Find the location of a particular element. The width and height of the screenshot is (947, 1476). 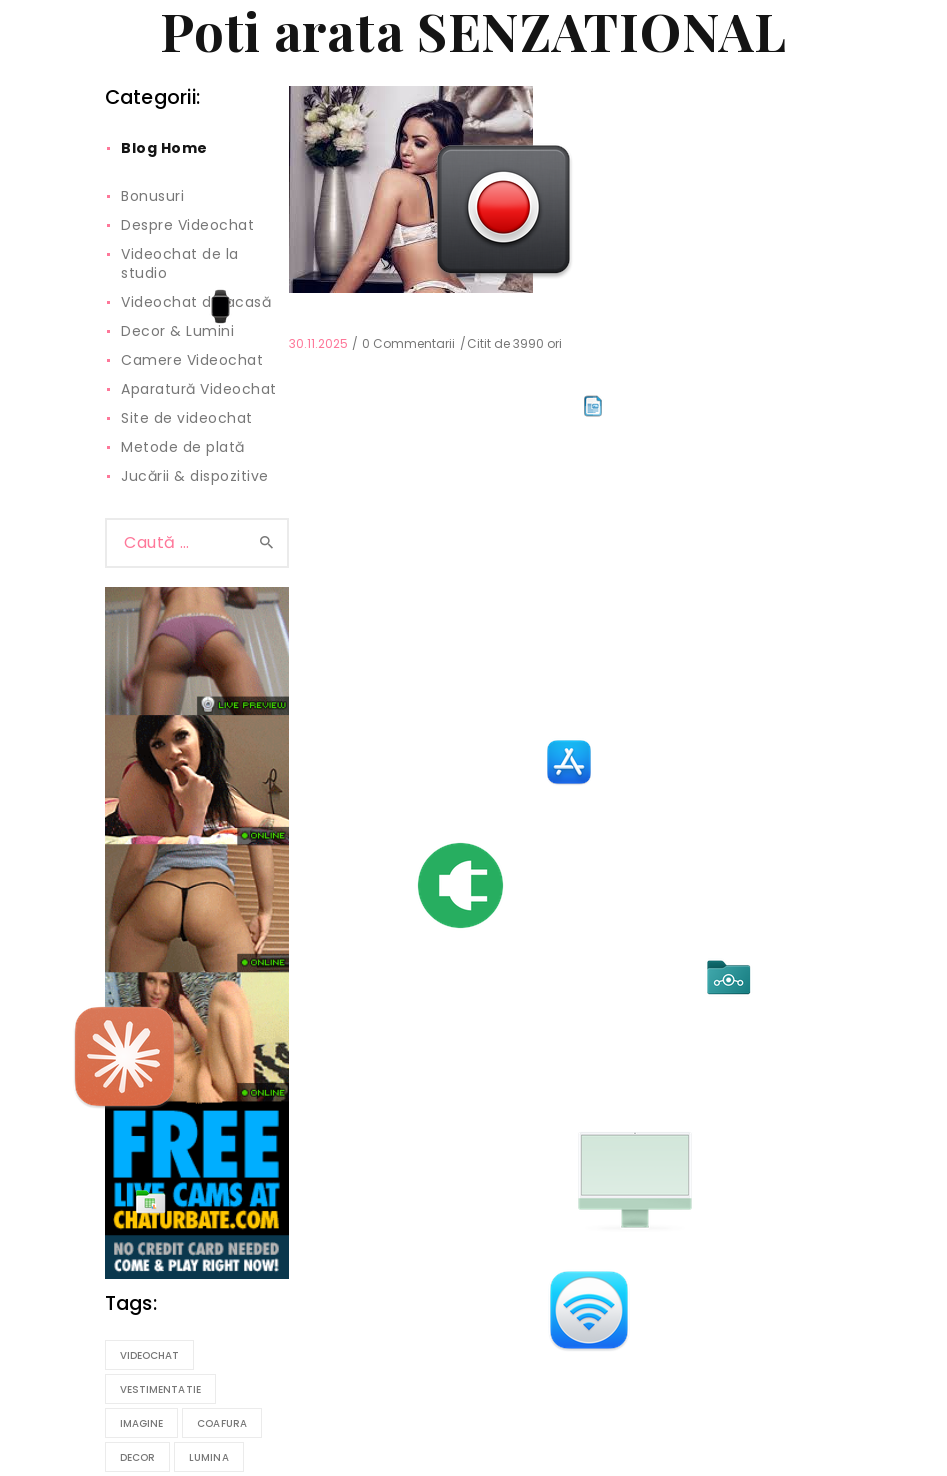

open folder containing LibreOffice Calc spreadsheets is located at coordinates (150, 1202).